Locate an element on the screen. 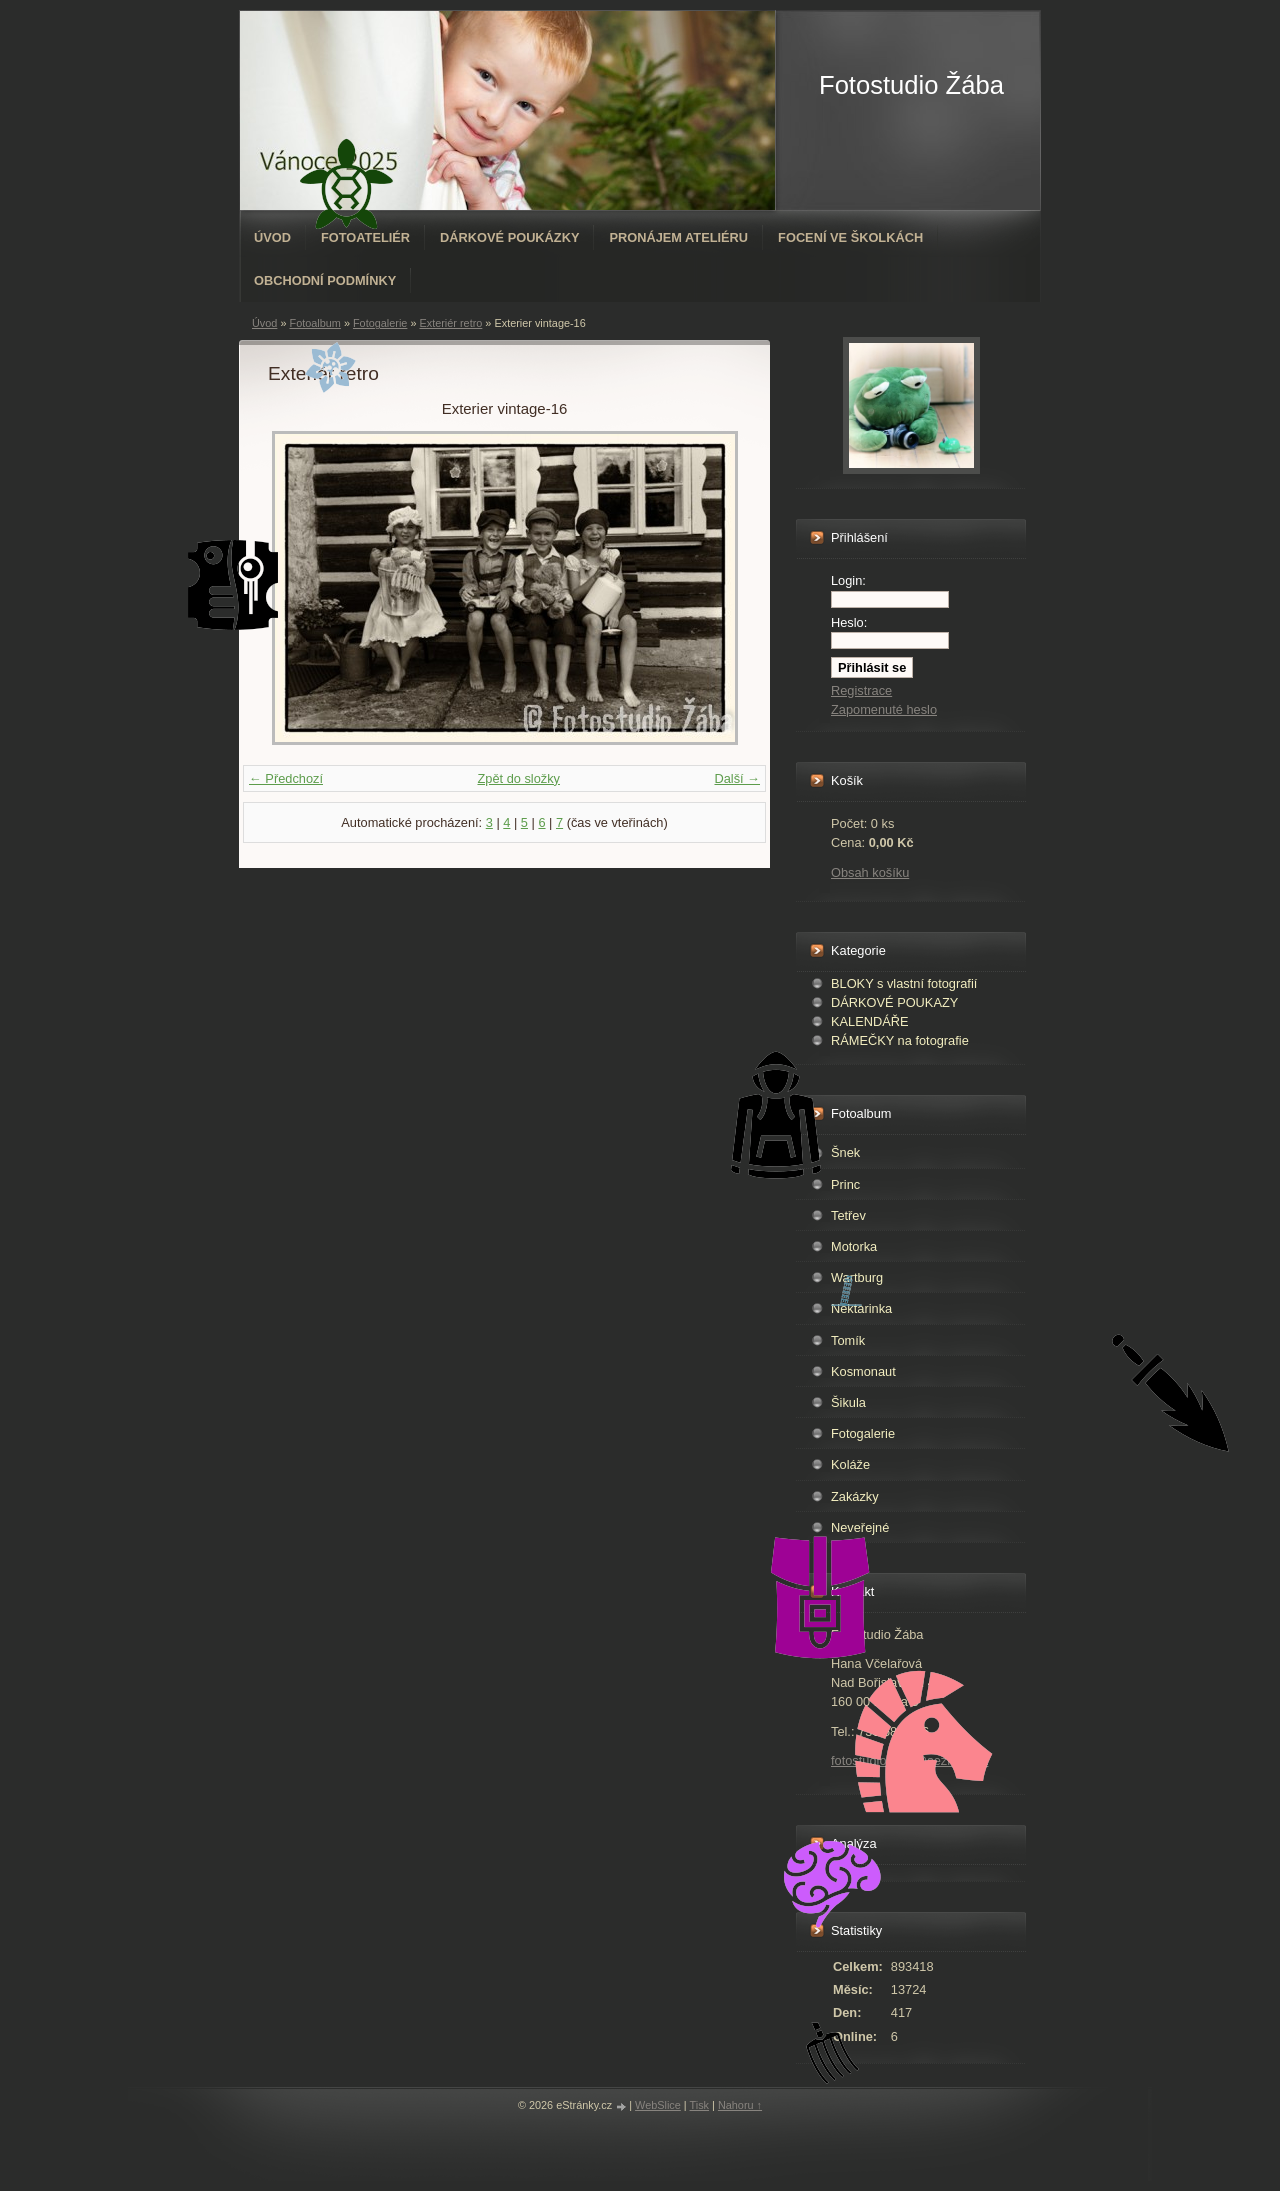  represents a puzzle or matching game mechanic is located at coordinates (233, 585).